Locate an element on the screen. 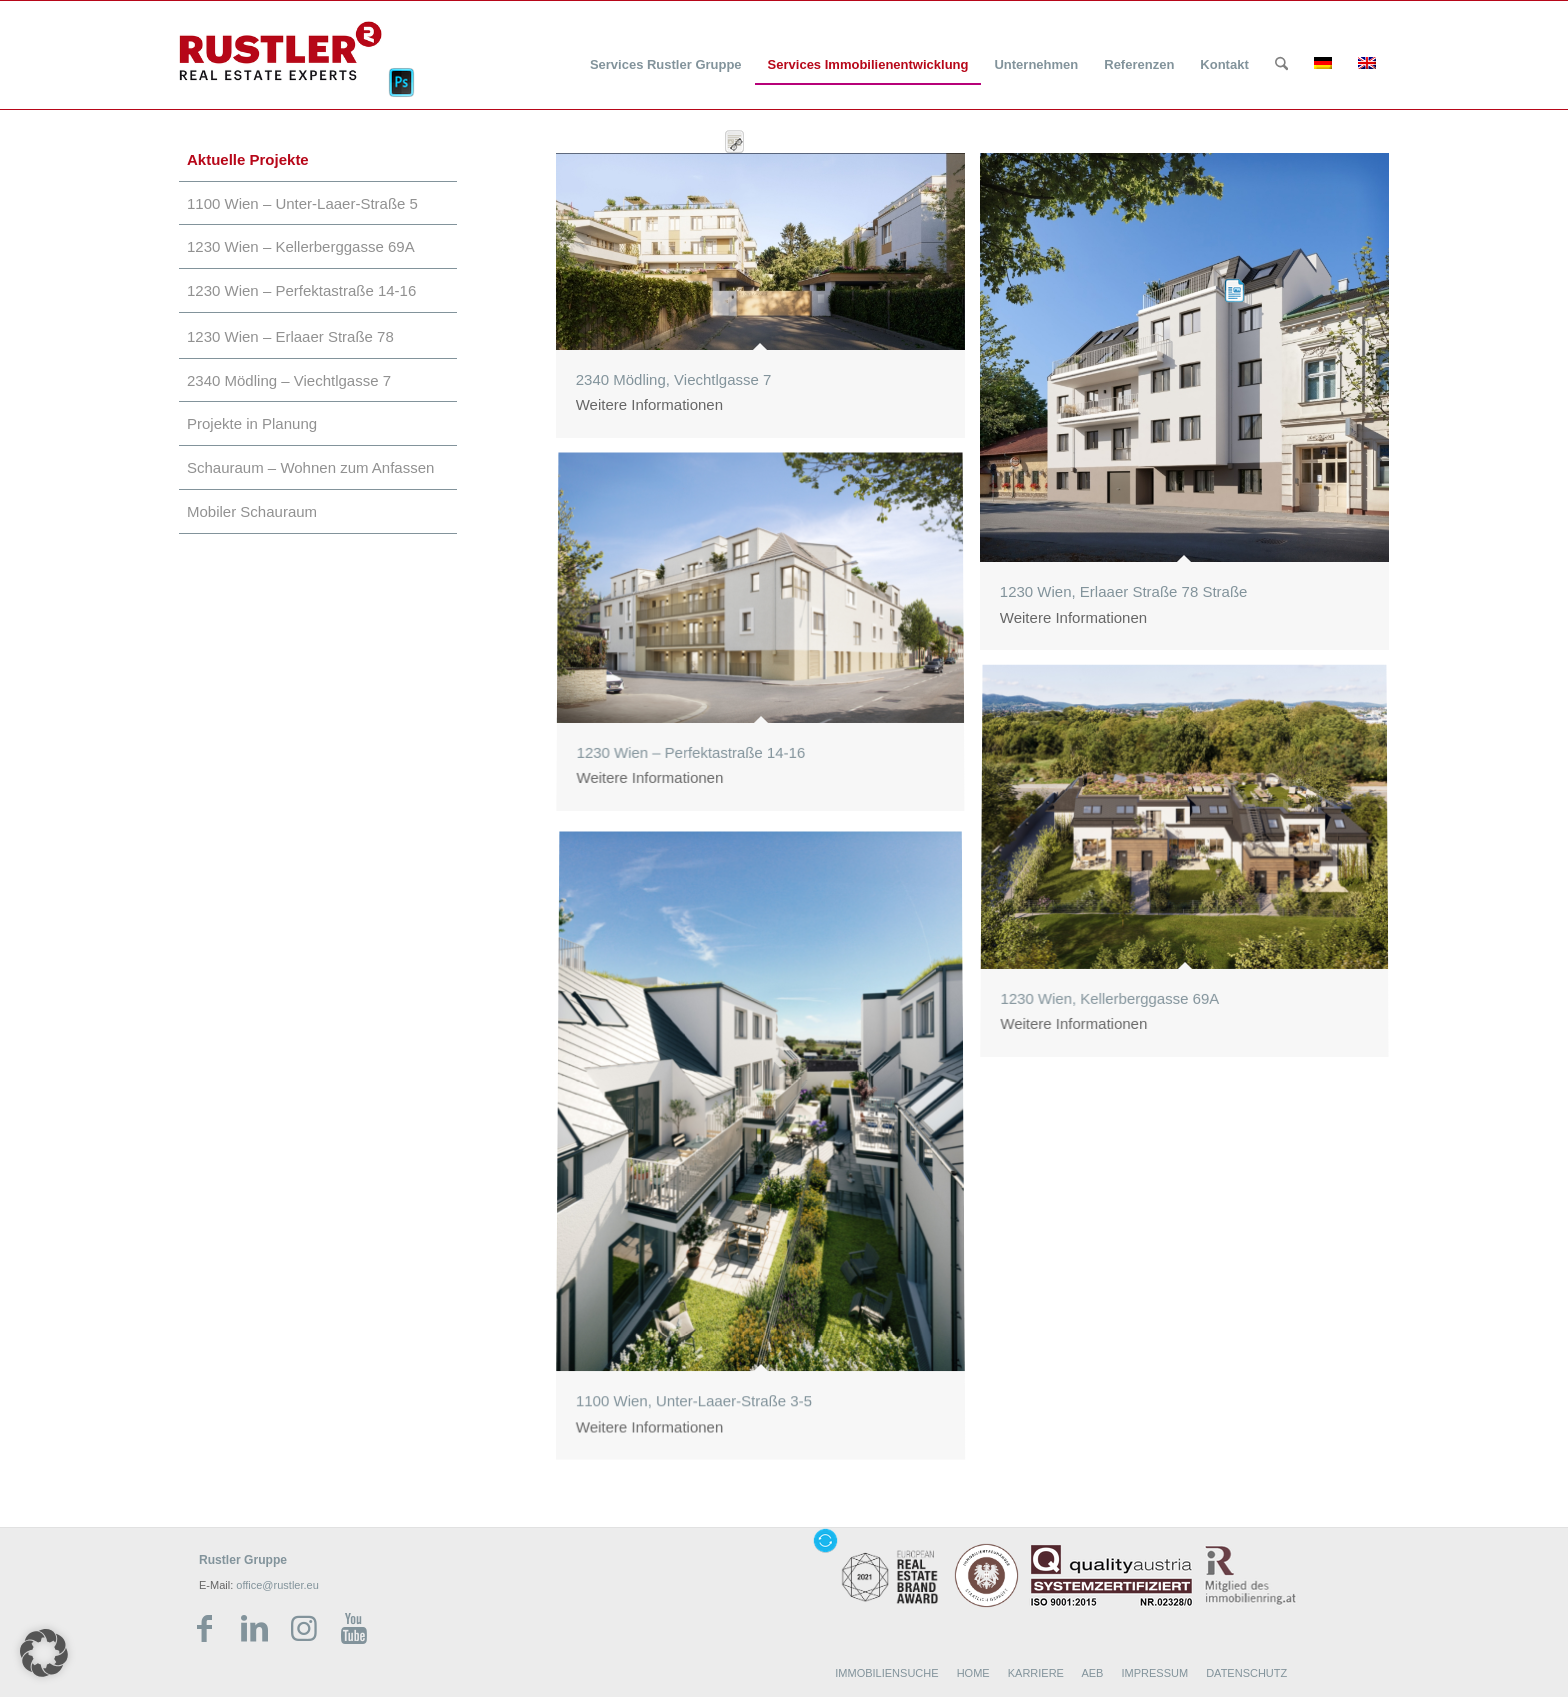  open the documents app is located at coordinates (734, 141).